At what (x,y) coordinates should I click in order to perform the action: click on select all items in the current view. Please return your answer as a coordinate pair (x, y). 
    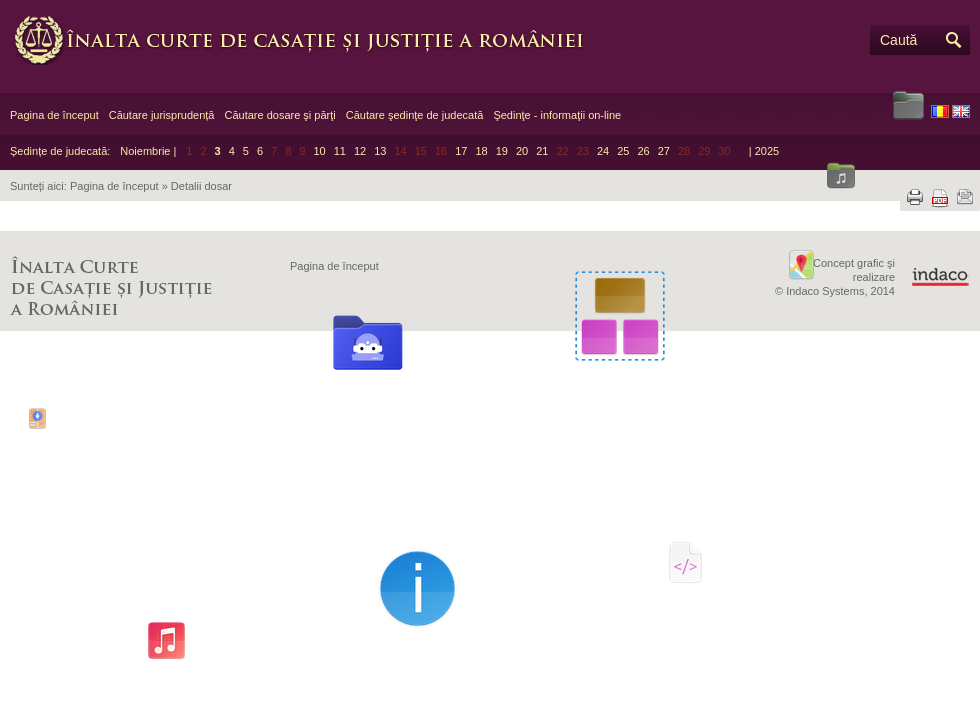
    Looking at the image, I should click on (620, 316).